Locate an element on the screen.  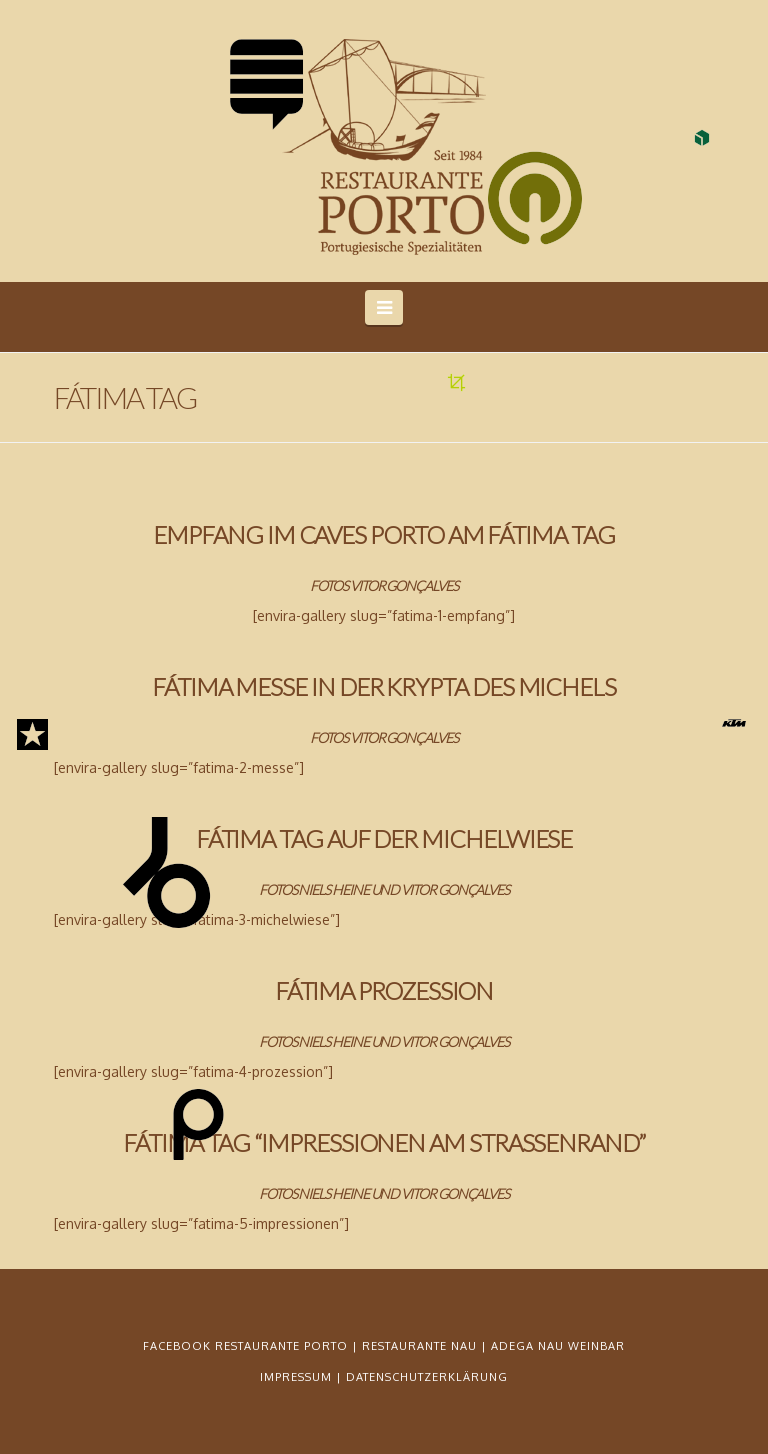
open the picsart app is located at coordinates (198, 1124).